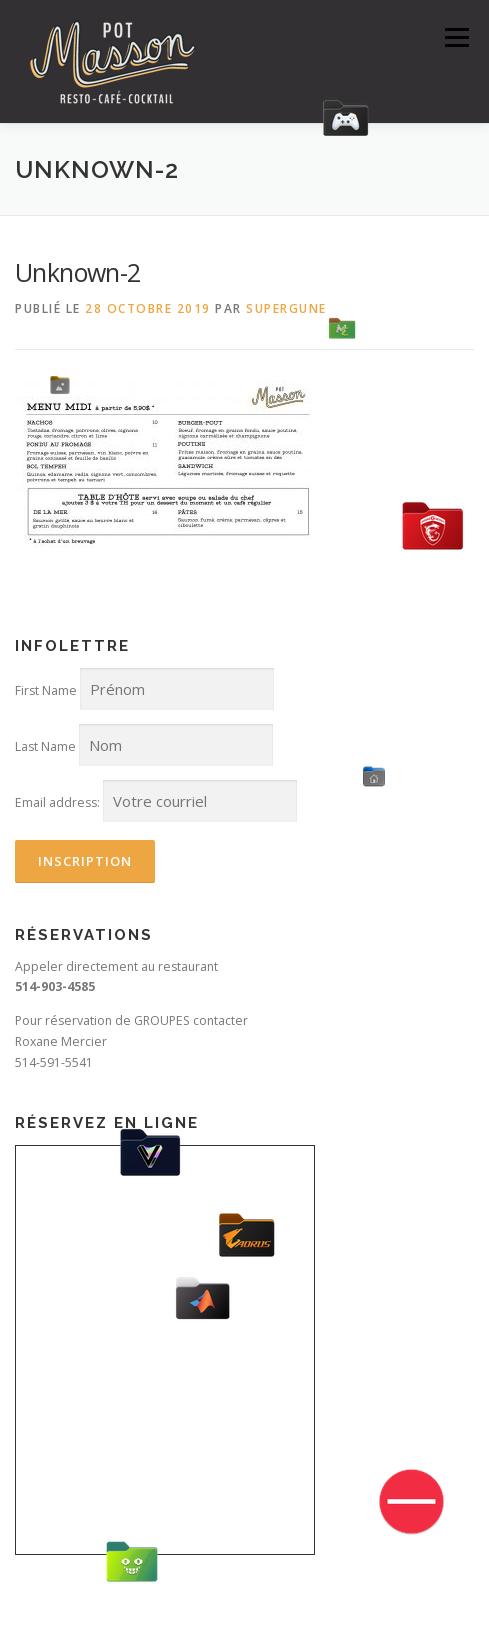 The height and width of the screenshot is (1642, 489). I want to click on open wondershare videap project files folder, so click(150, 1154).